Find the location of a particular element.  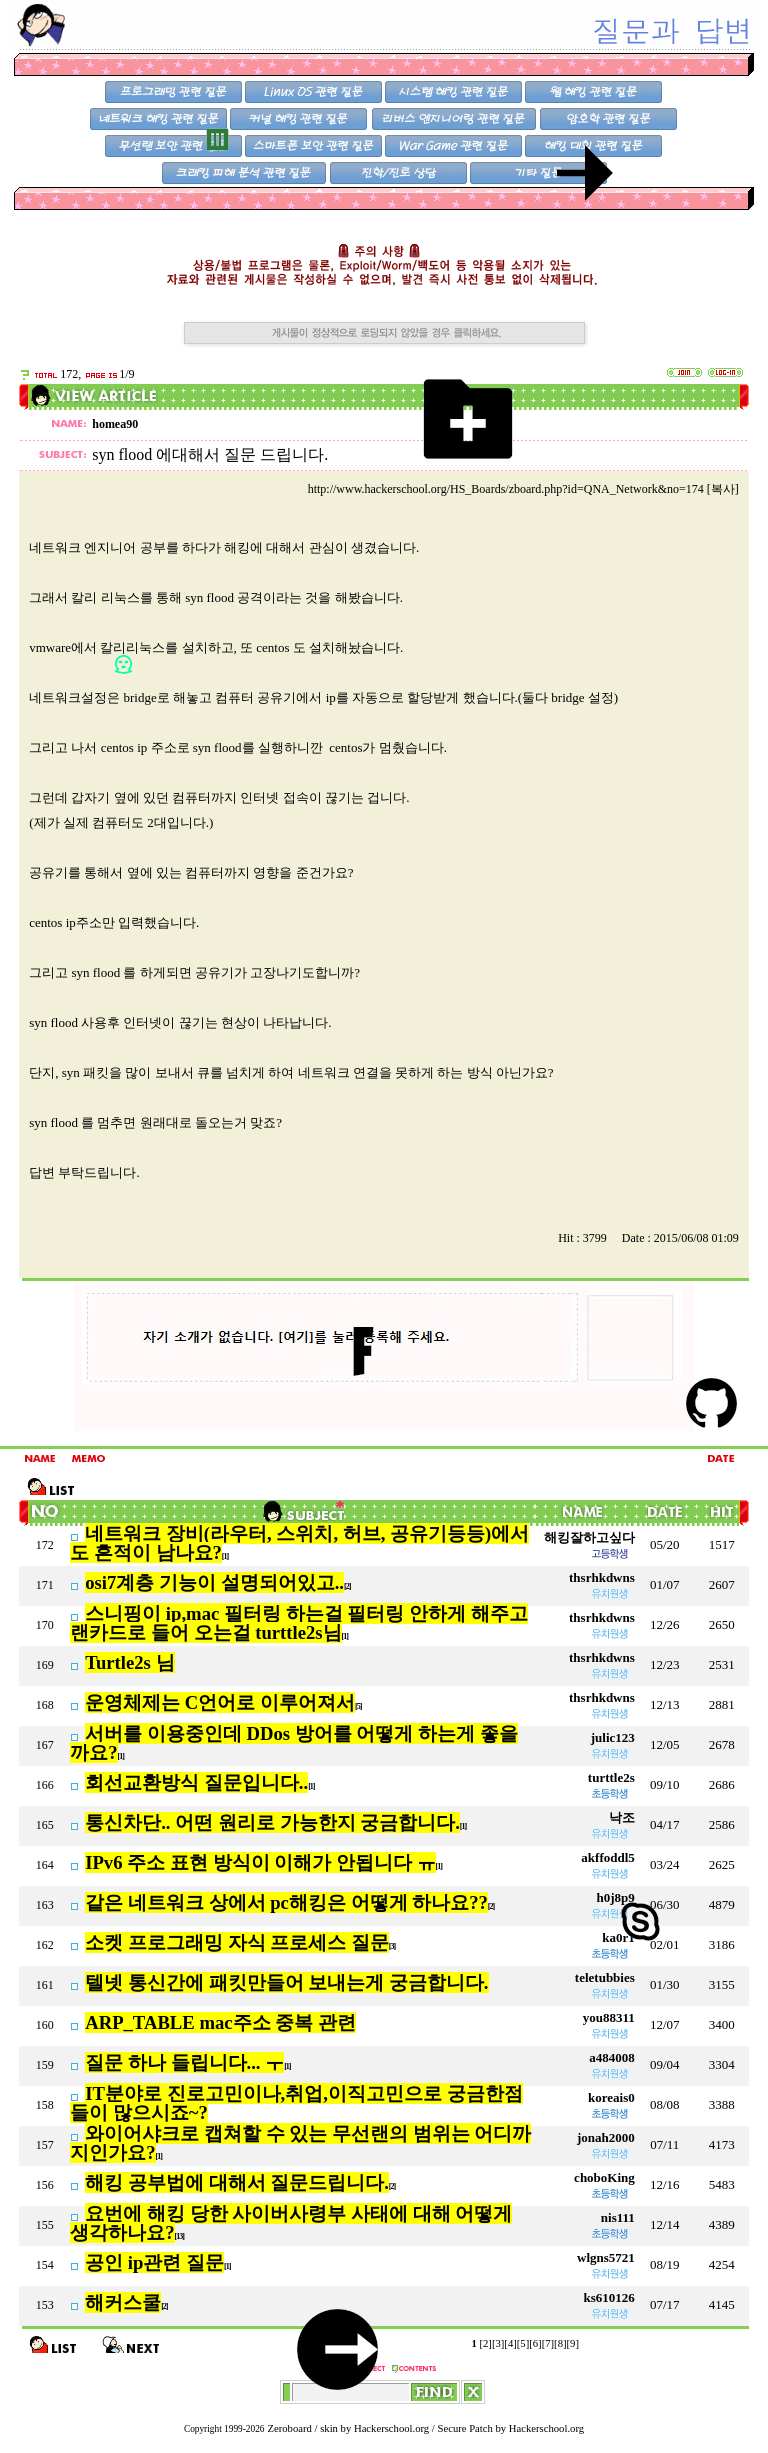

open Skype app is located at coordinates (640, 1921).